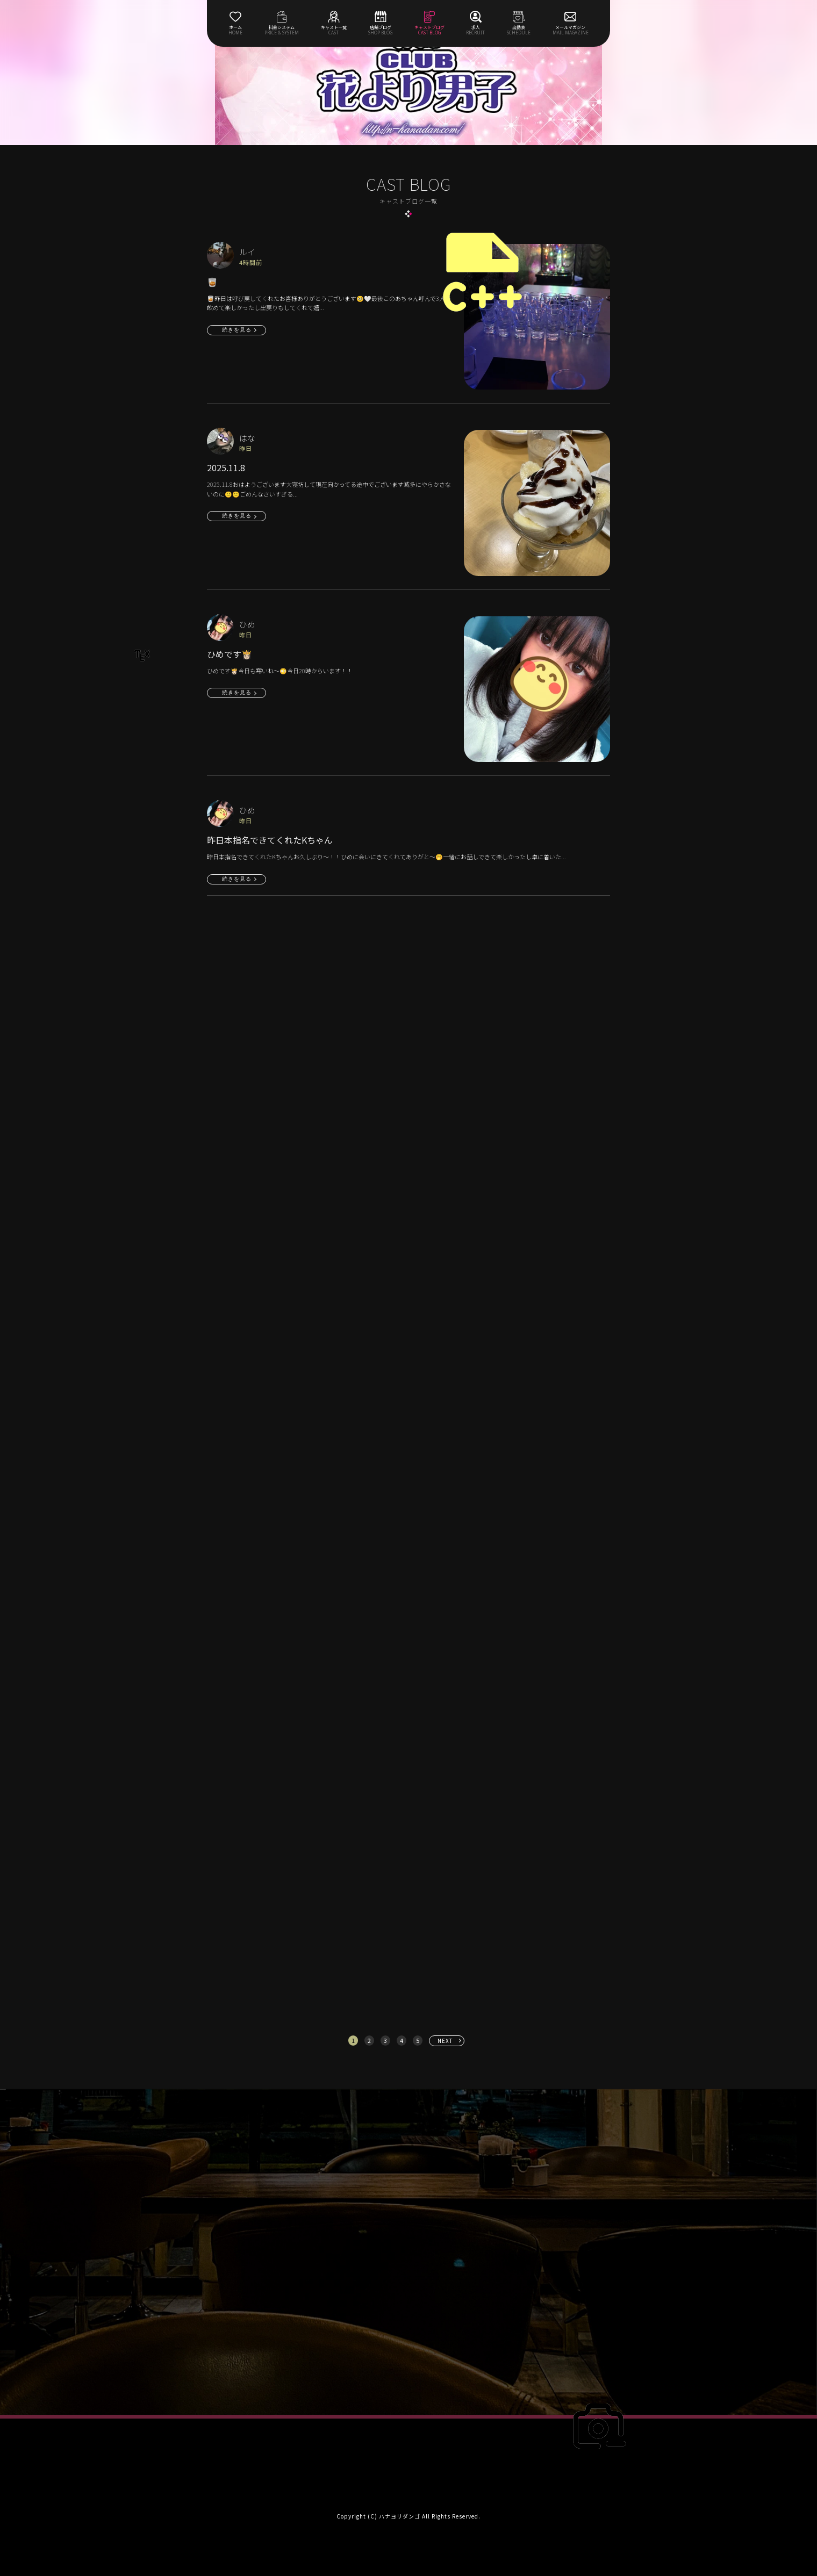 The height and width of the screenshot is (2576, 817). I want to click on a C++ source code file, so click(482, 275).